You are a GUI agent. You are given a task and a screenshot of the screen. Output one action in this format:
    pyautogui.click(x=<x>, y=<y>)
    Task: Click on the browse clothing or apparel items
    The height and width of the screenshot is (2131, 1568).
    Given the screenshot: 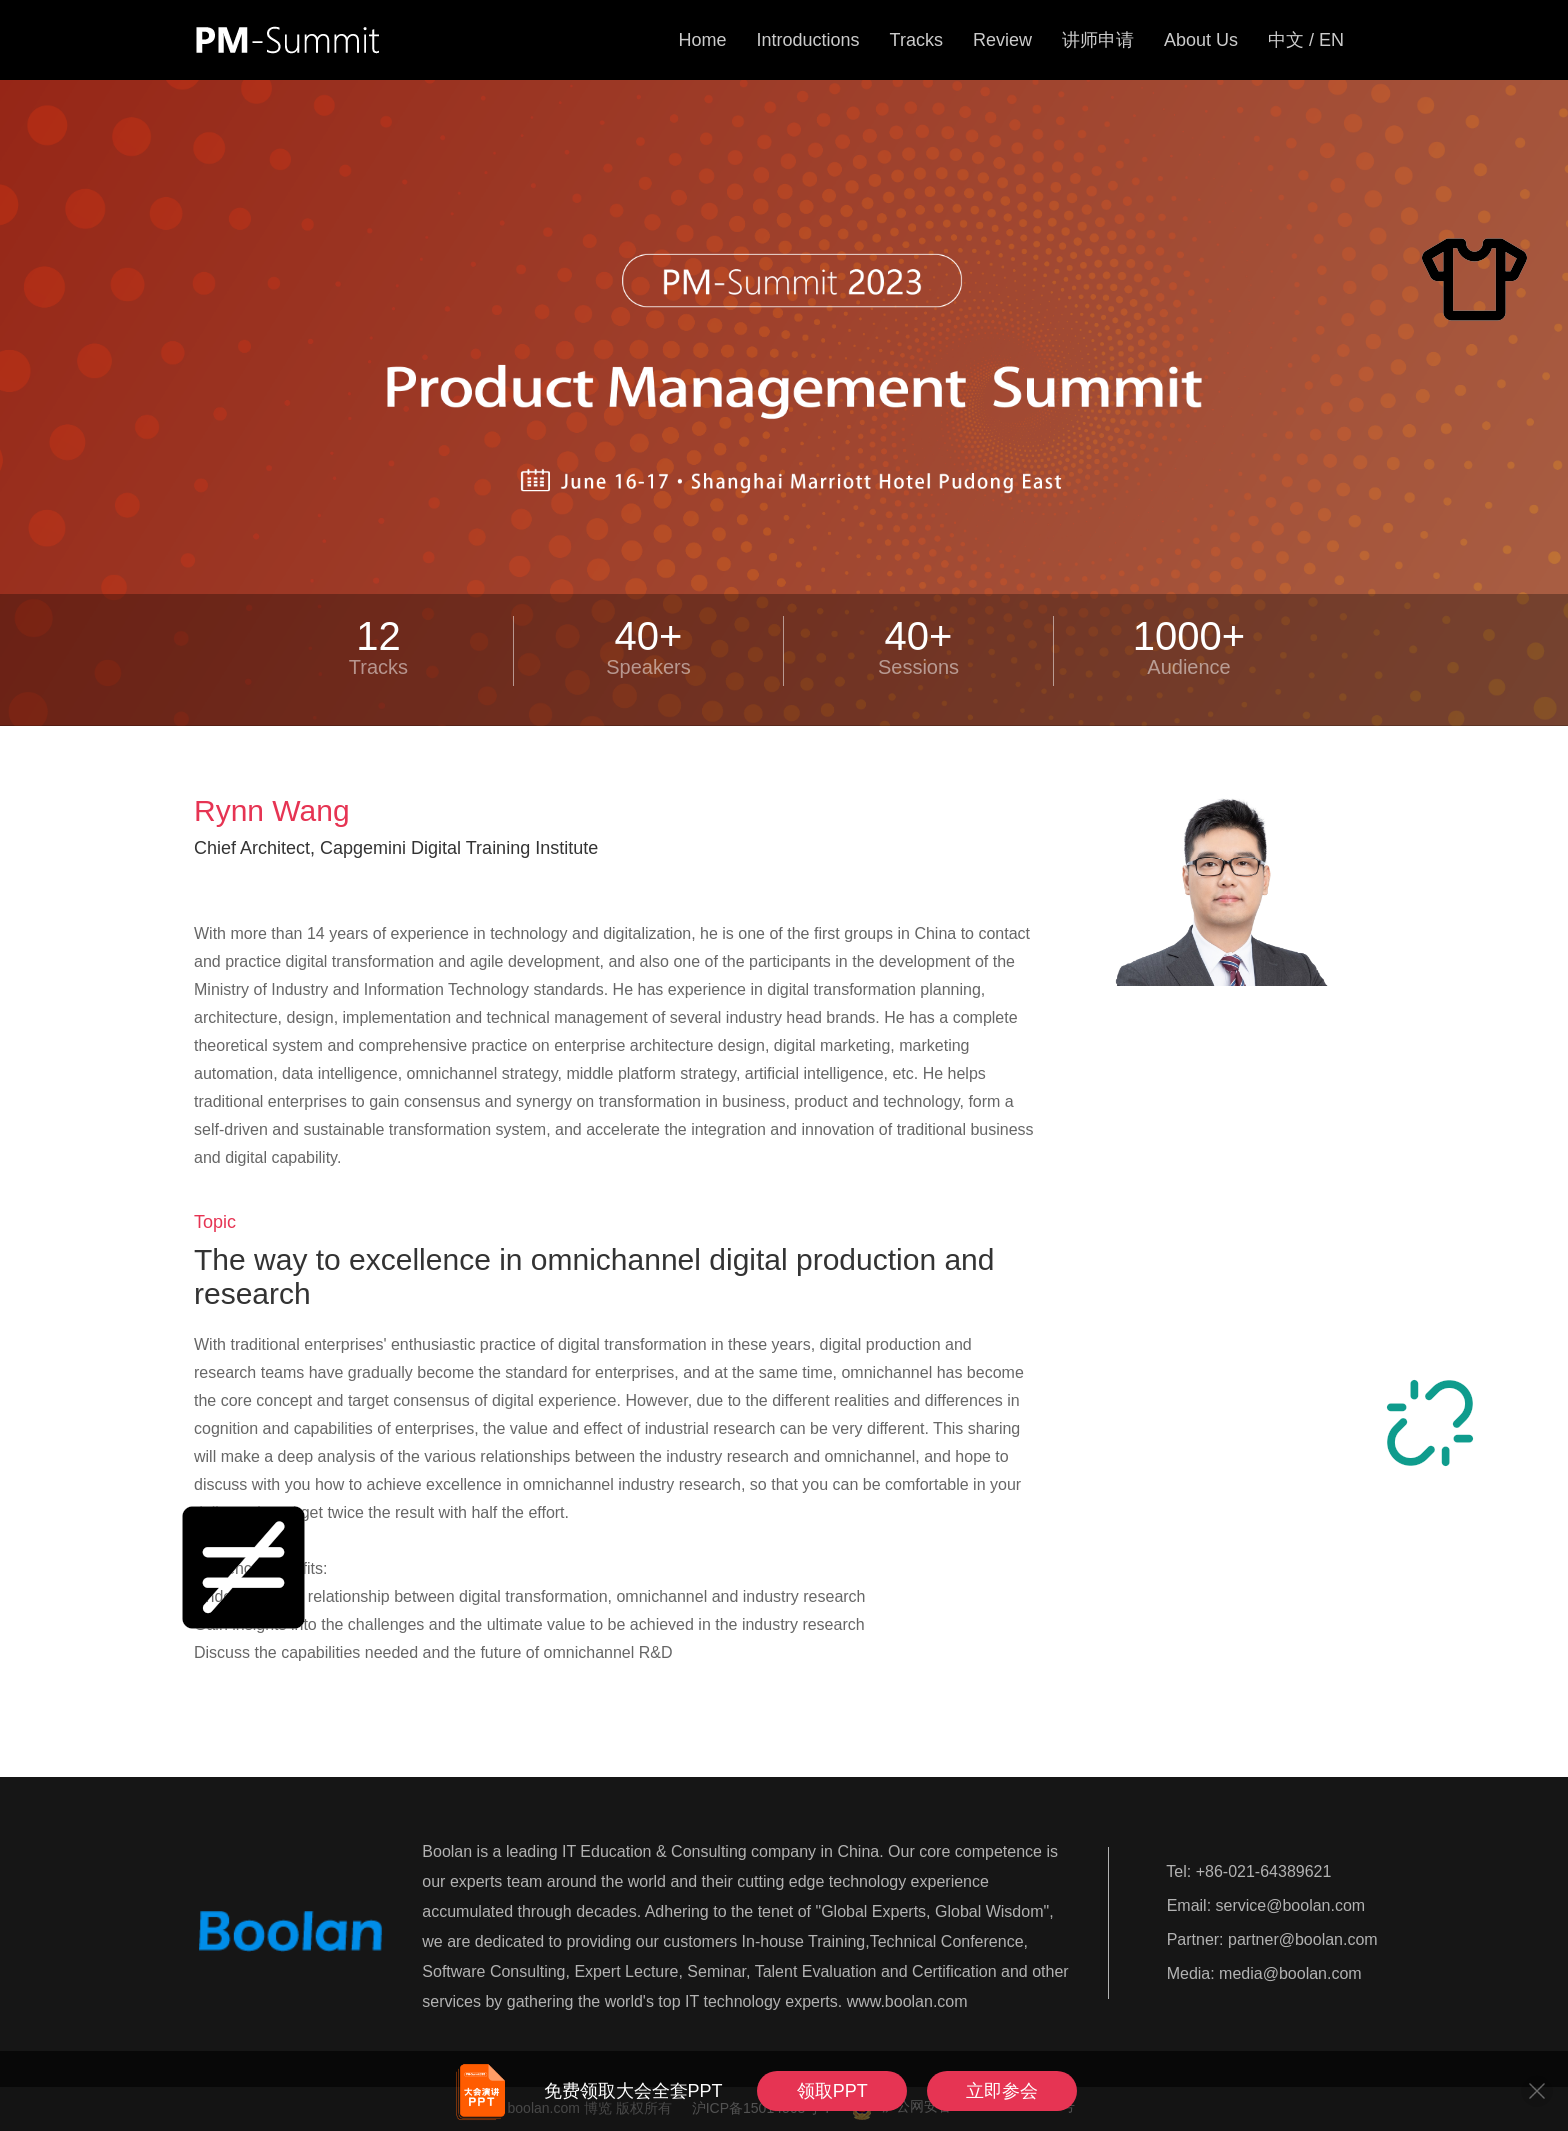 What is the action you would take?
    pyautogui.click(x=1474, y=279)
    